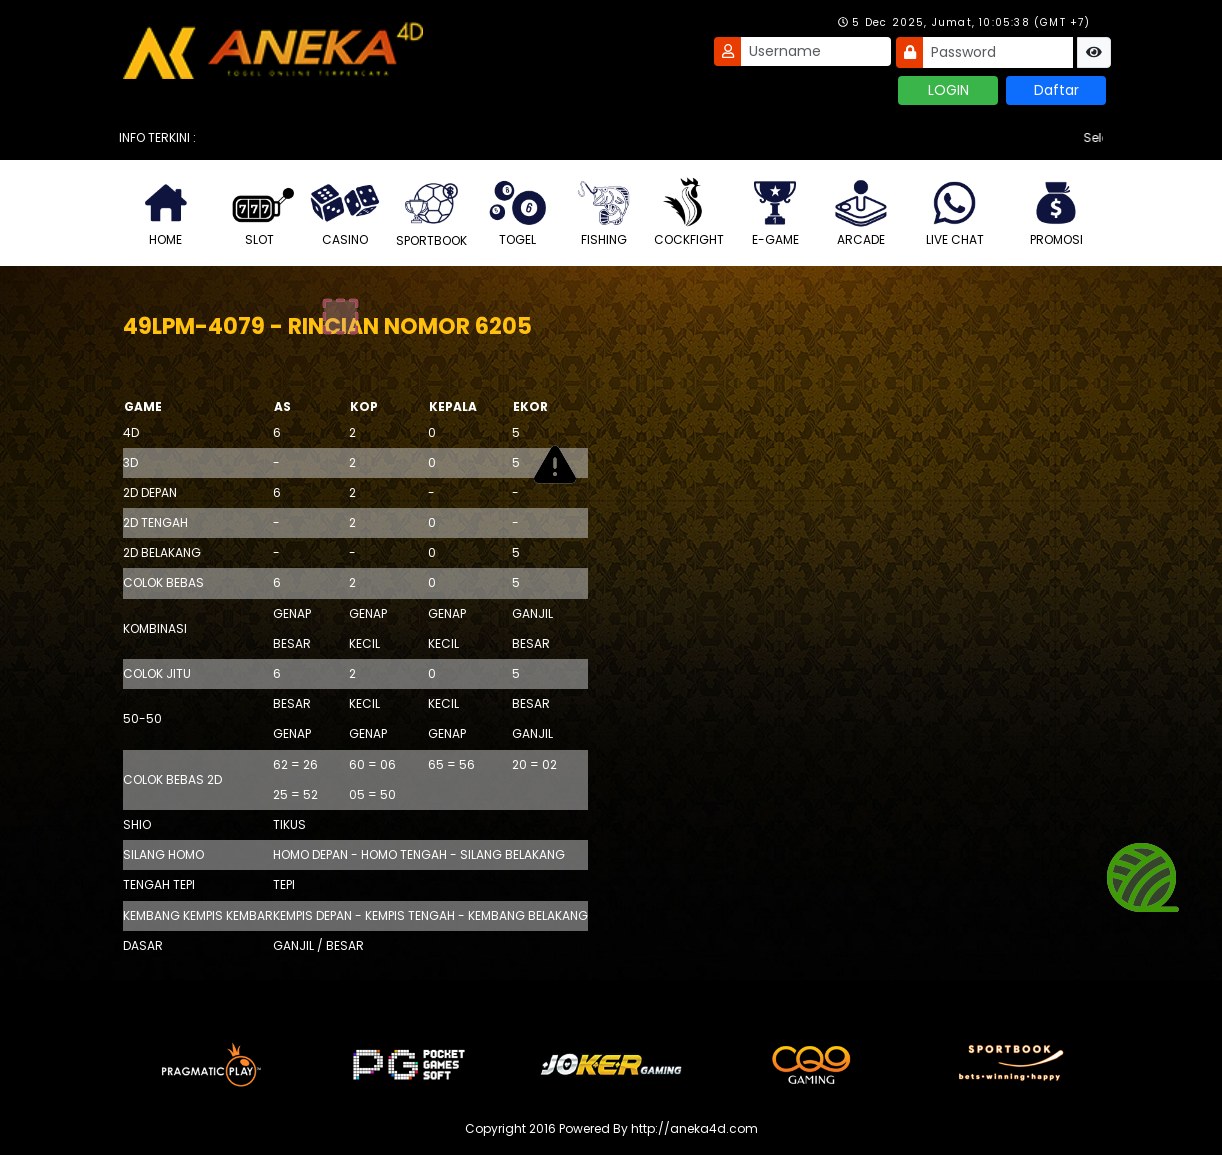  What do you see at coordinates (555, 464) in the screenshot?
I see `indicates a warning or alert that requires attention` at bounding box center [555, 464].